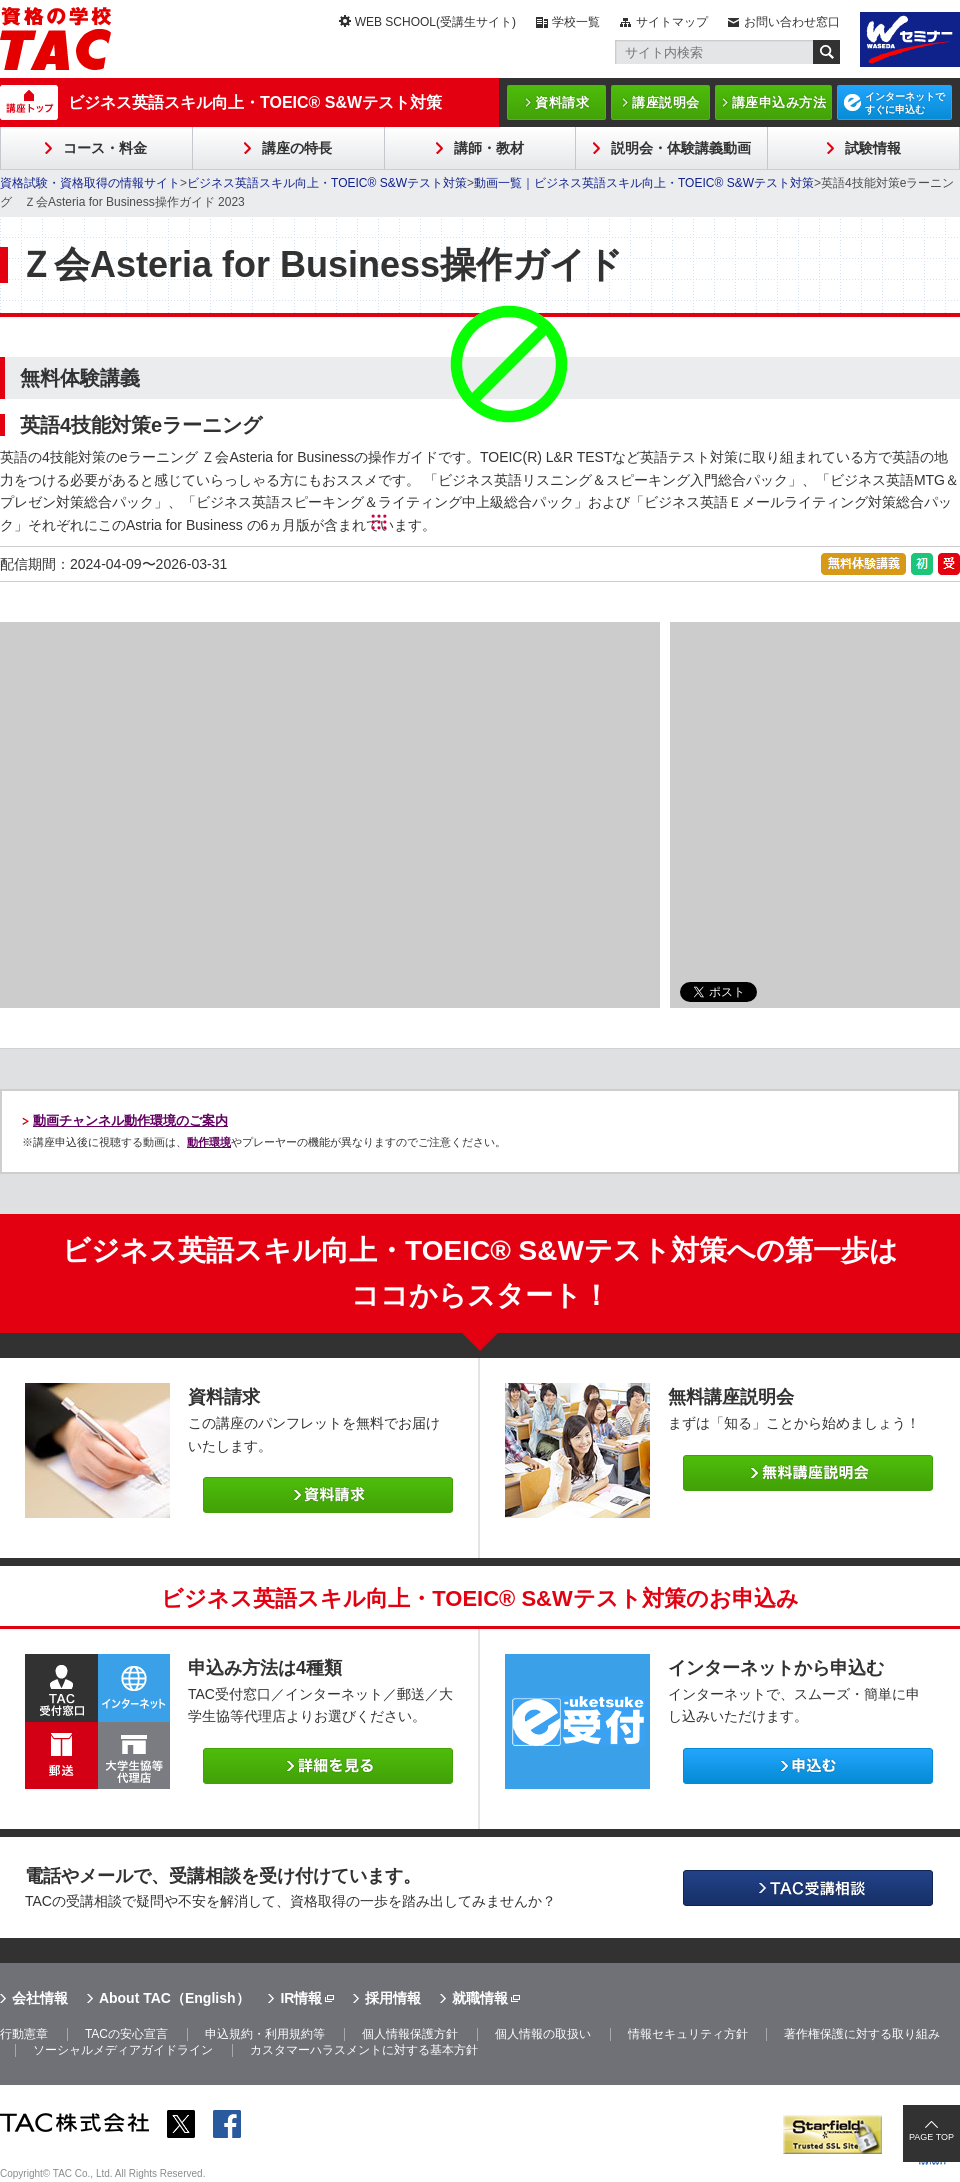  What do you see at coordinates (379, 522) in the screenshot?
I see `open app drawer or launcher` at bounding box center [379, 522].